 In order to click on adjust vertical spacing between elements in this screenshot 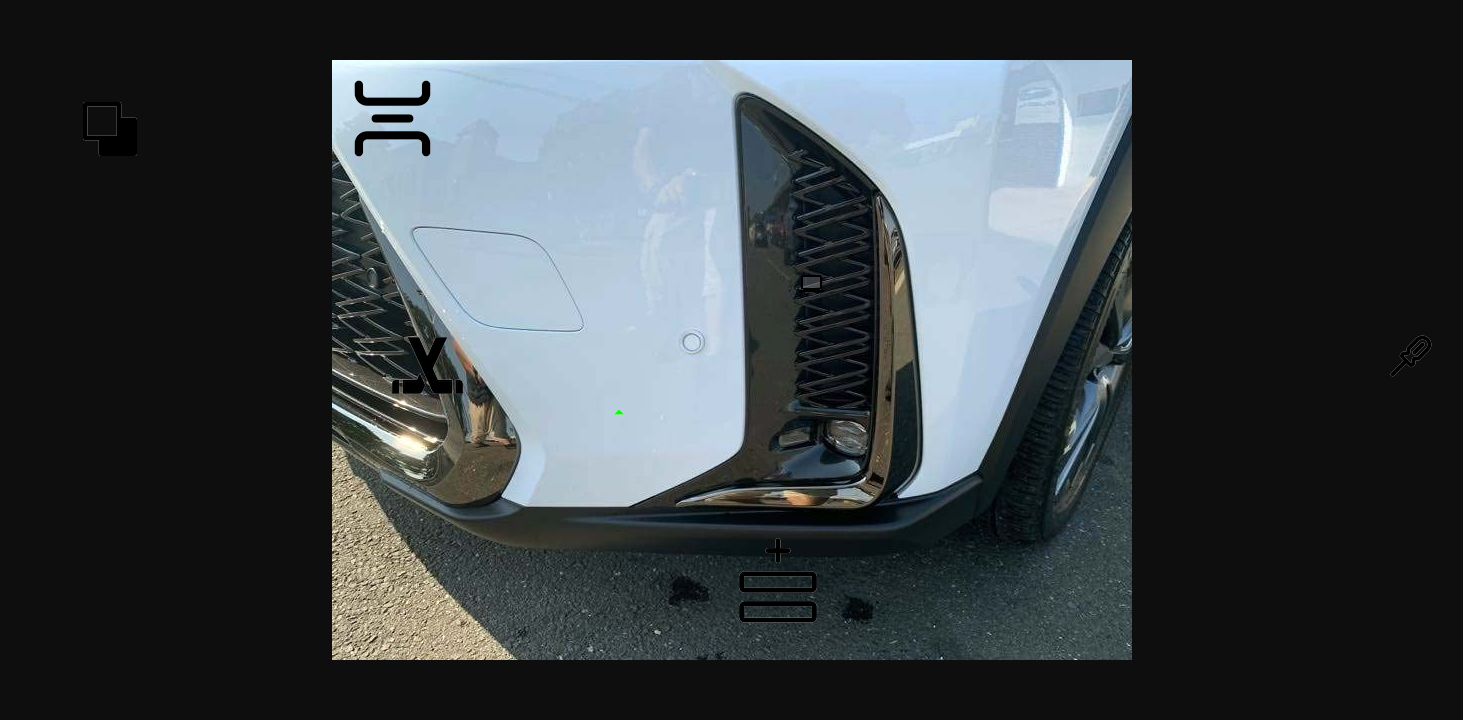, I will do `click(392, 118)`.